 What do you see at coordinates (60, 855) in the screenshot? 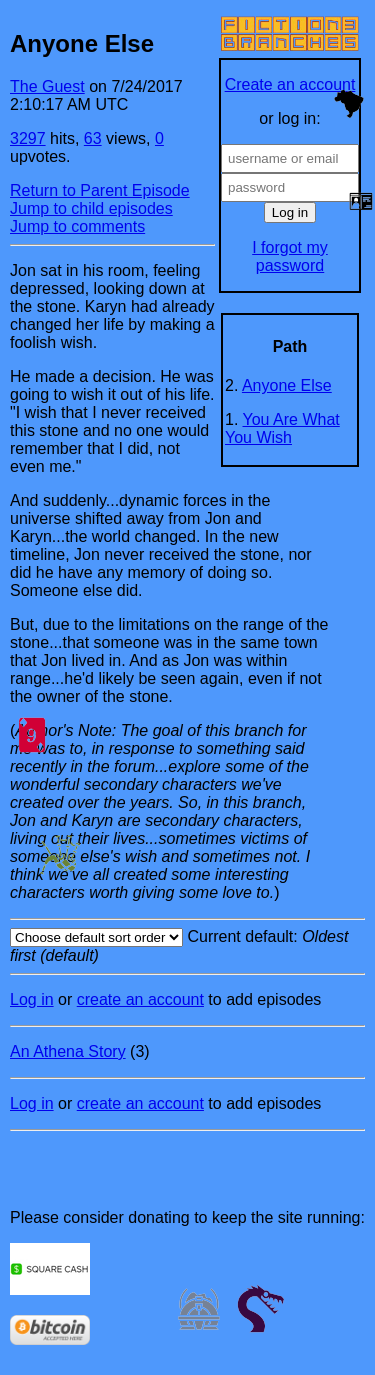
I see `browse traditional or folk music instruments` at bounding box center [60, 855].